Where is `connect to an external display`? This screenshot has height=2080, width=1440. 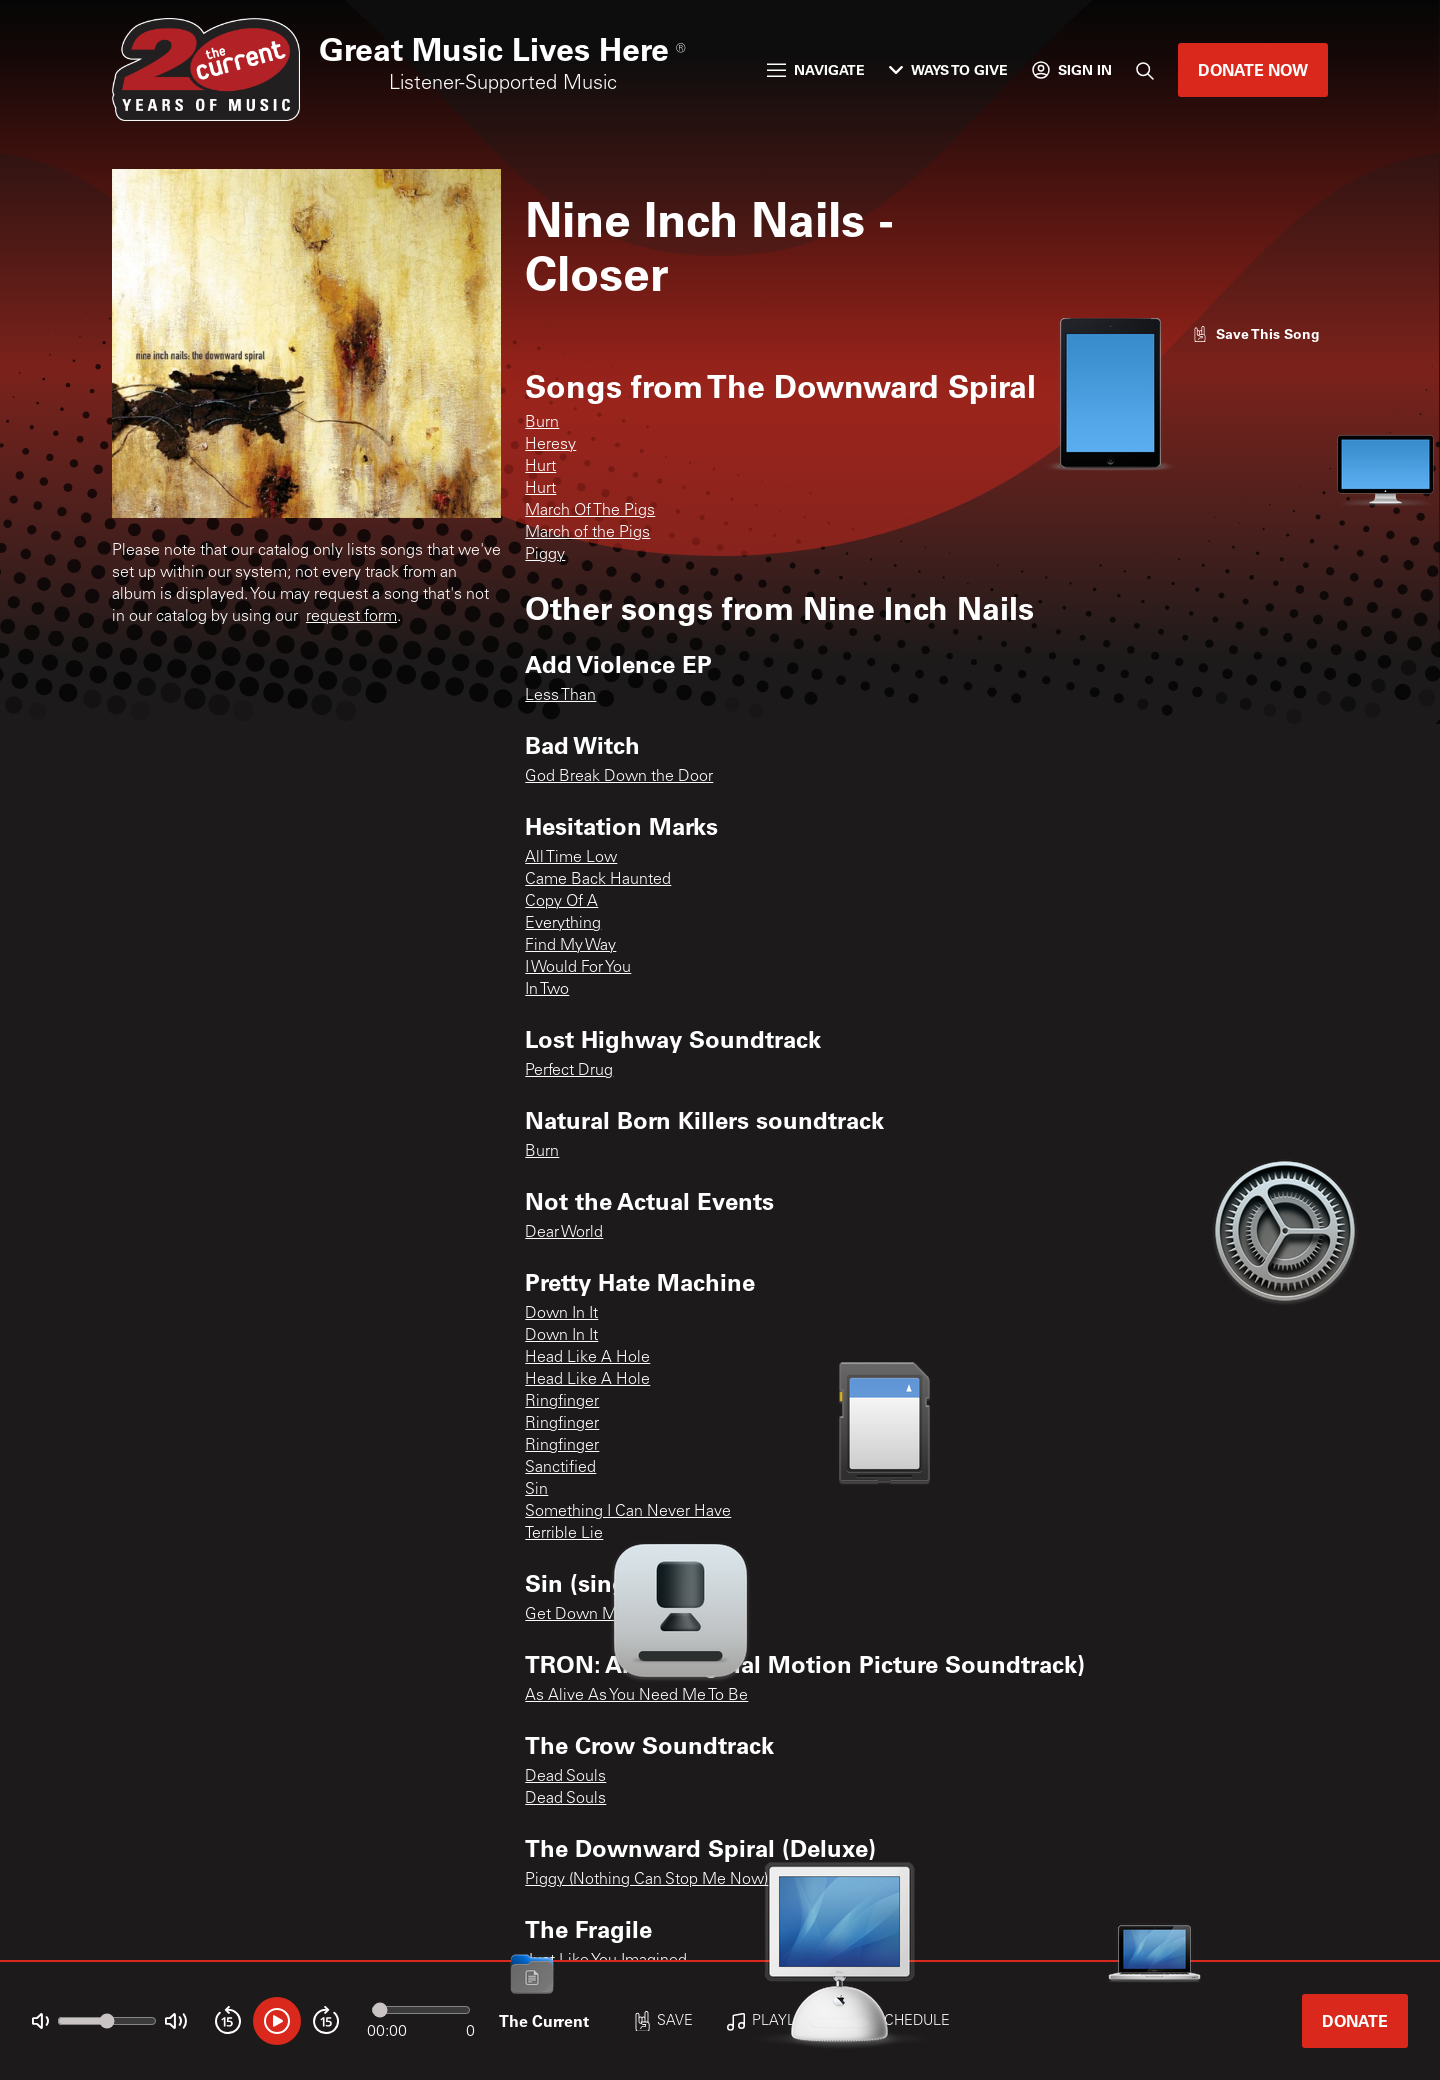 connect to an external display is located at coordinates (1385, 459).